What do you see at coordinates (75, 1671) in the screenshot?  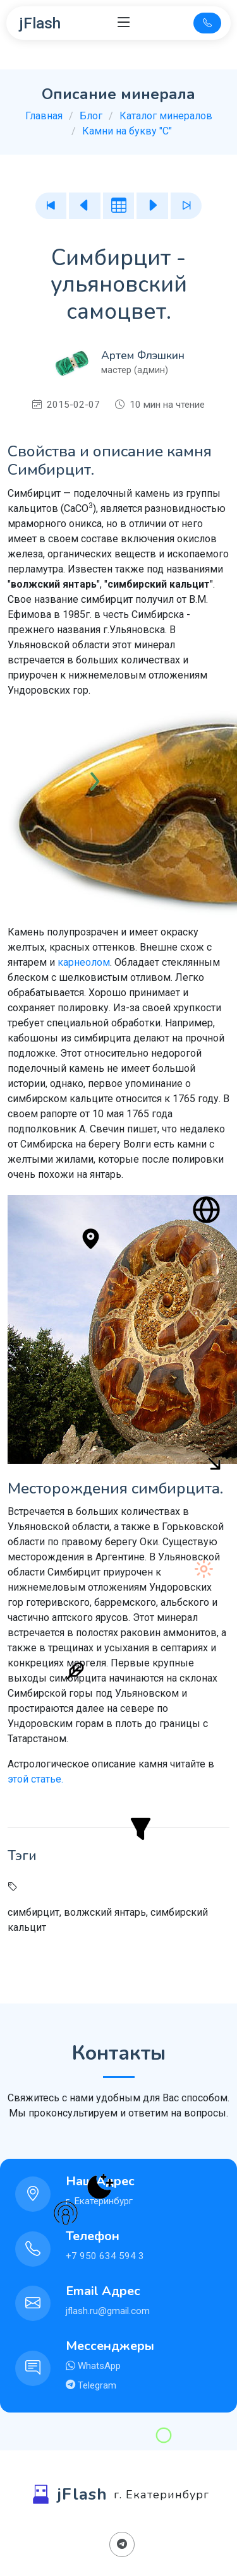 I see `compose a new post or message` at bounding box center [75, 1671].